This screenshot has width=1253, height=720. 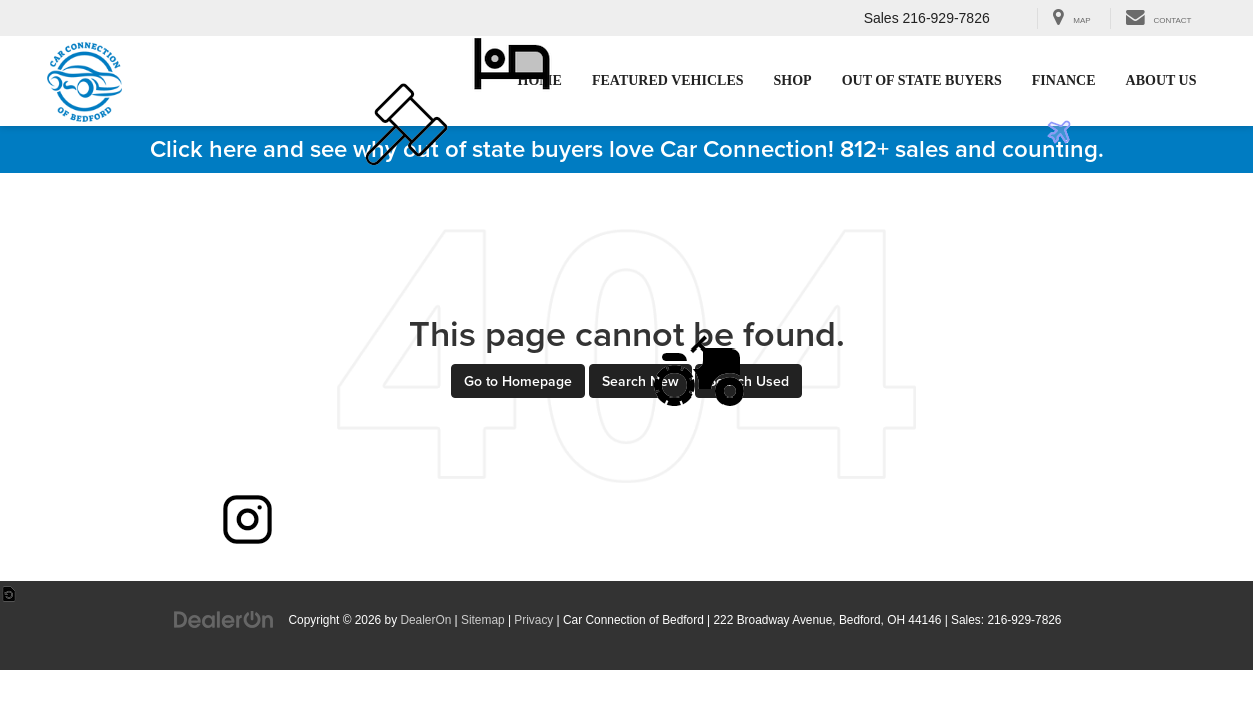 I want to click on access agricultural or farming features, so click(x=699, y=373).